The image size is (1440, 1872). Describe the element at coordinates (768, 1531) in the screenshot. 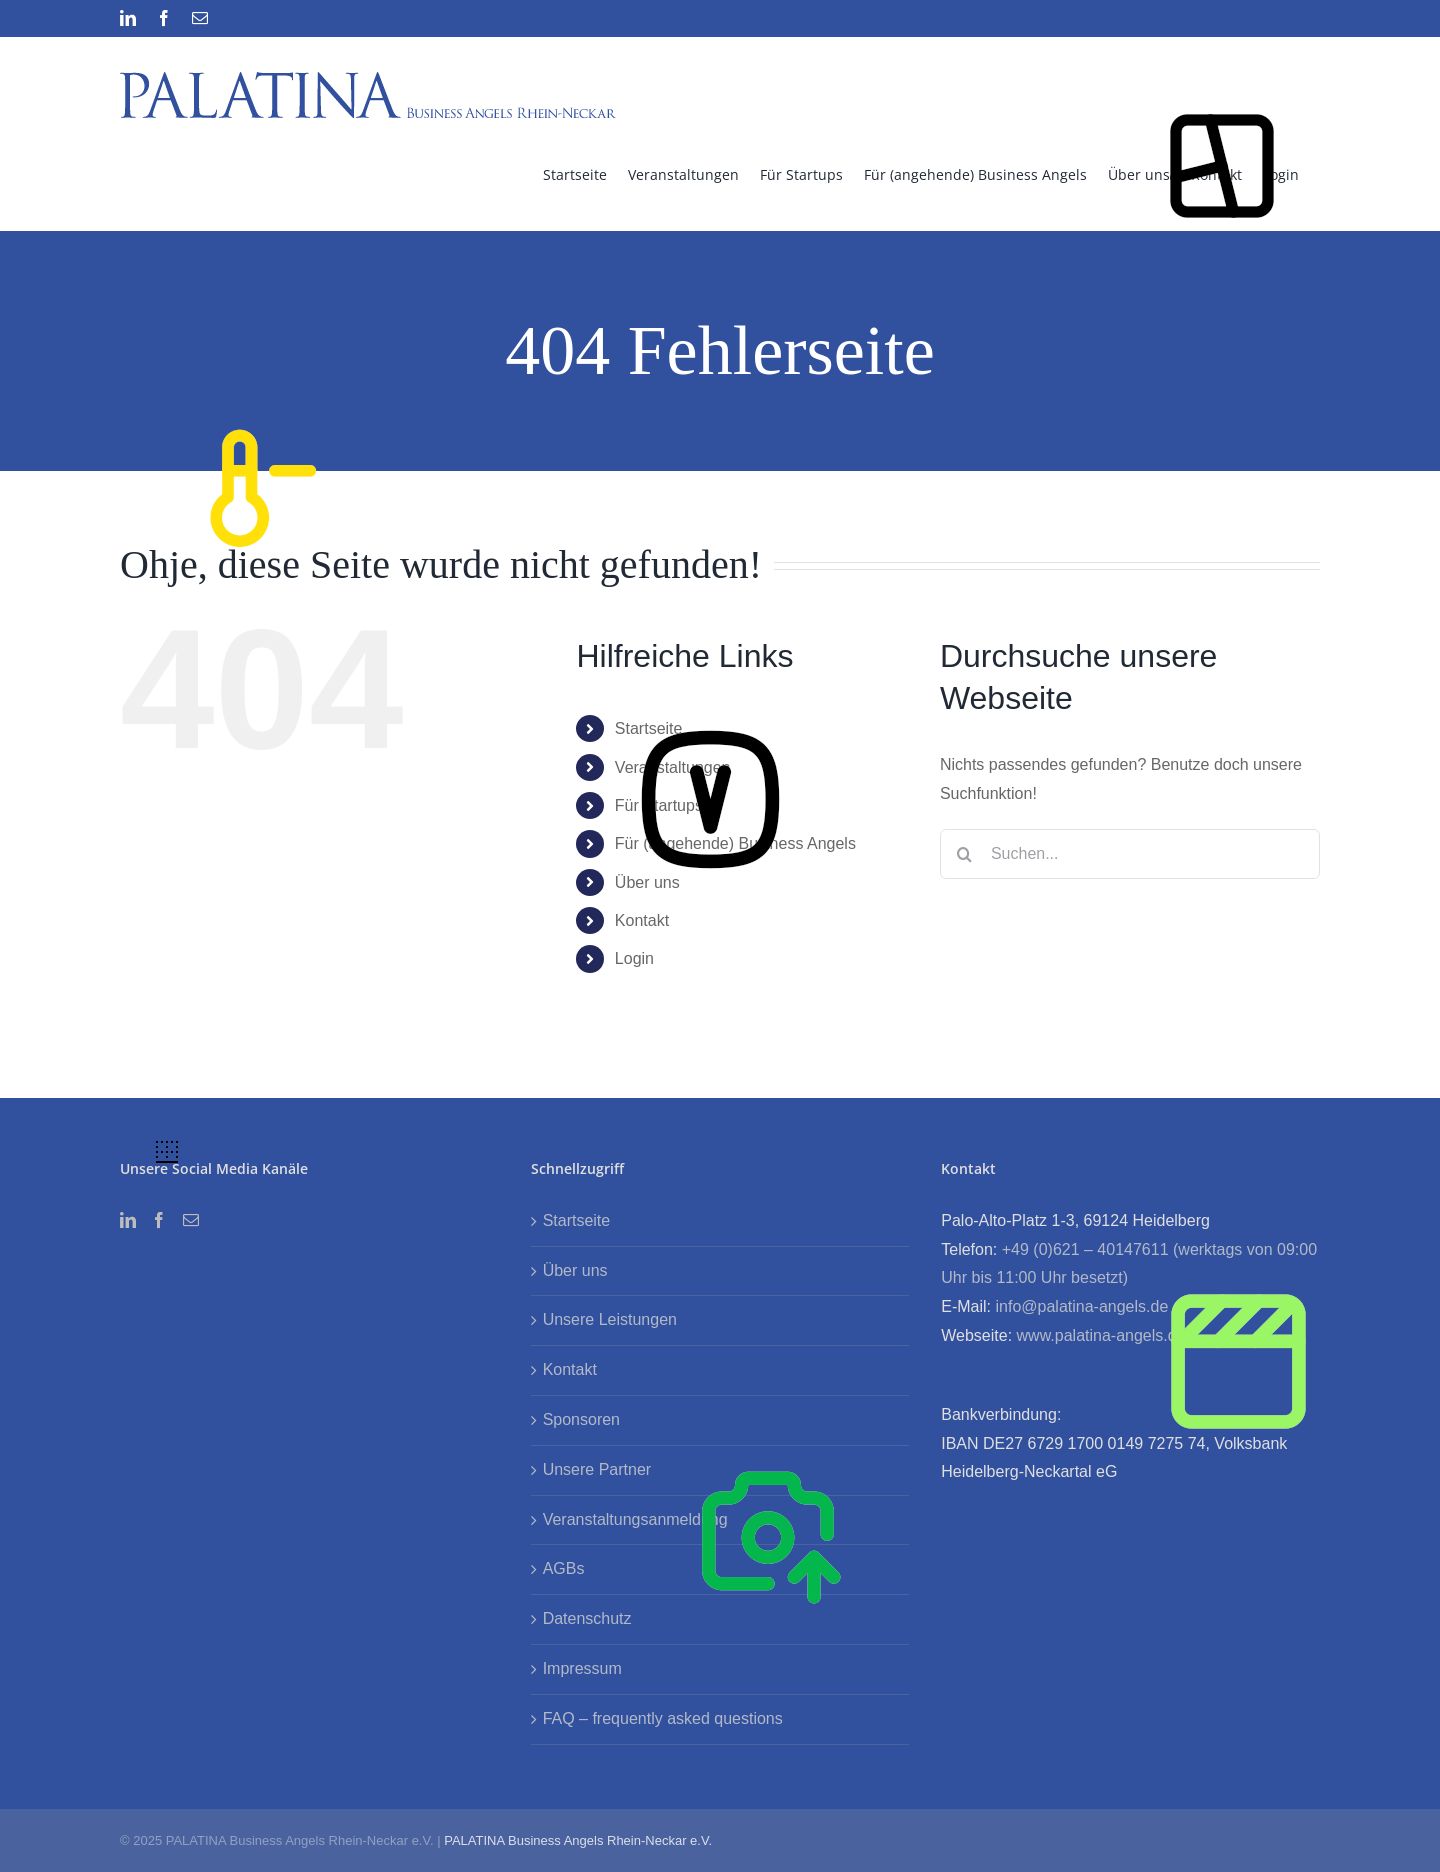

I see `upload a photo from your camera` at that location.